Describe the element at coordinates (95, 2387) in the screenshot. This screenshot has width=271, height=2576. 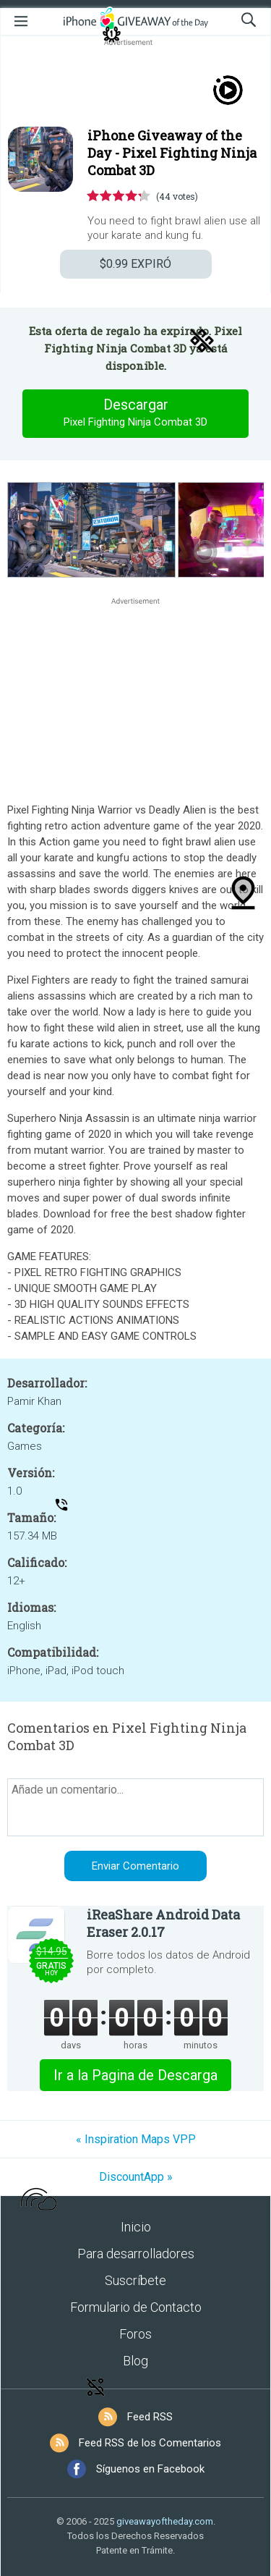
I see `disable route navigation` at that location.